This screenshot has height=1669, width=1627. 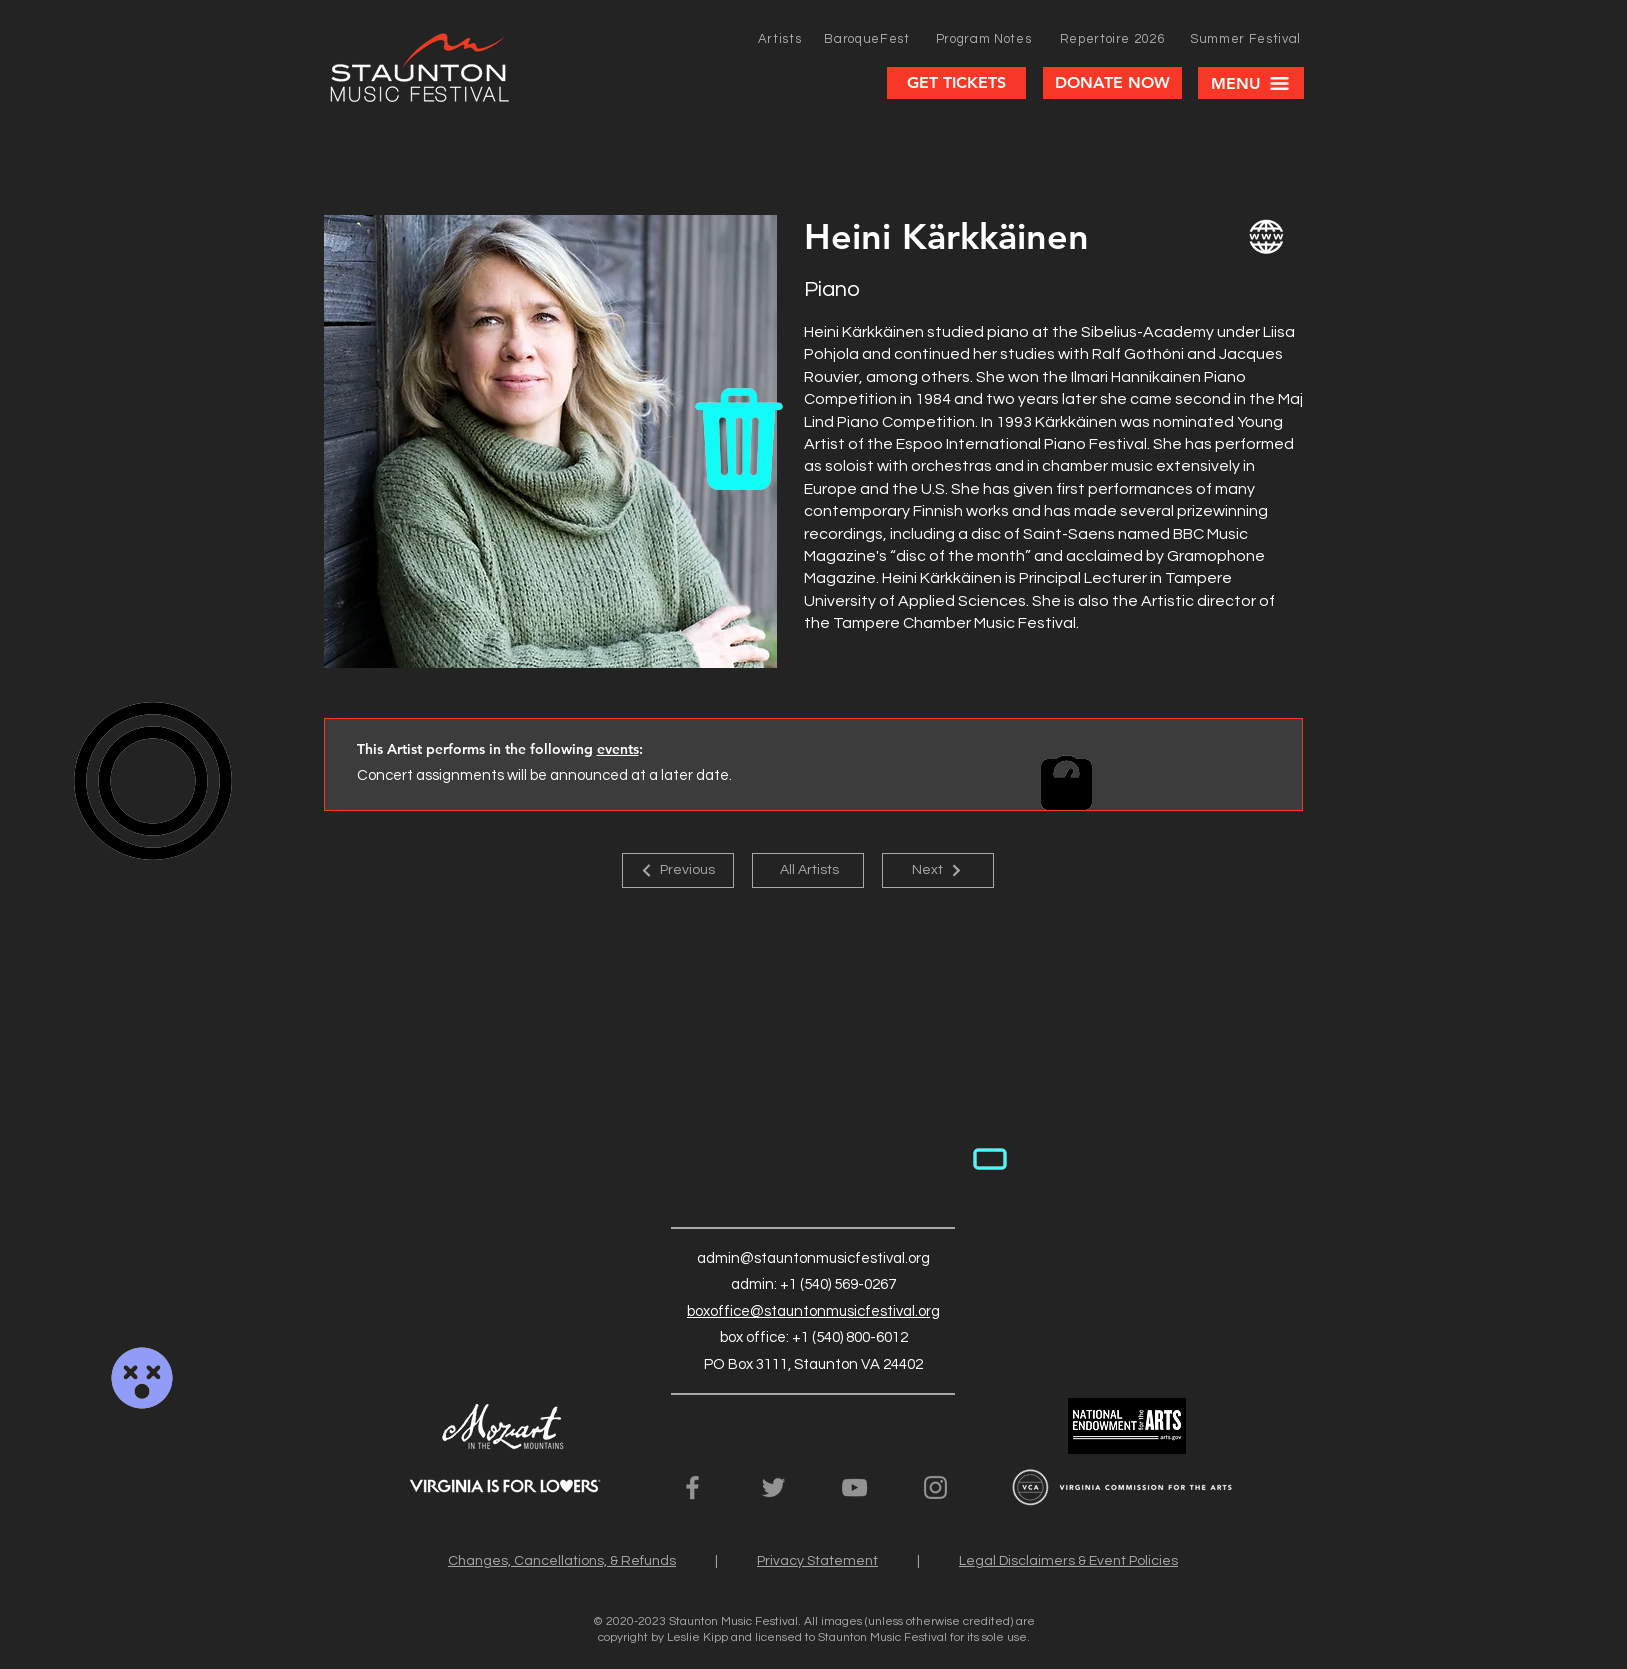 What do you see at coordinates (990, 1159) in the screenshot?
I see `toggle to landscape orientation` at bounding box center [990, 1159].